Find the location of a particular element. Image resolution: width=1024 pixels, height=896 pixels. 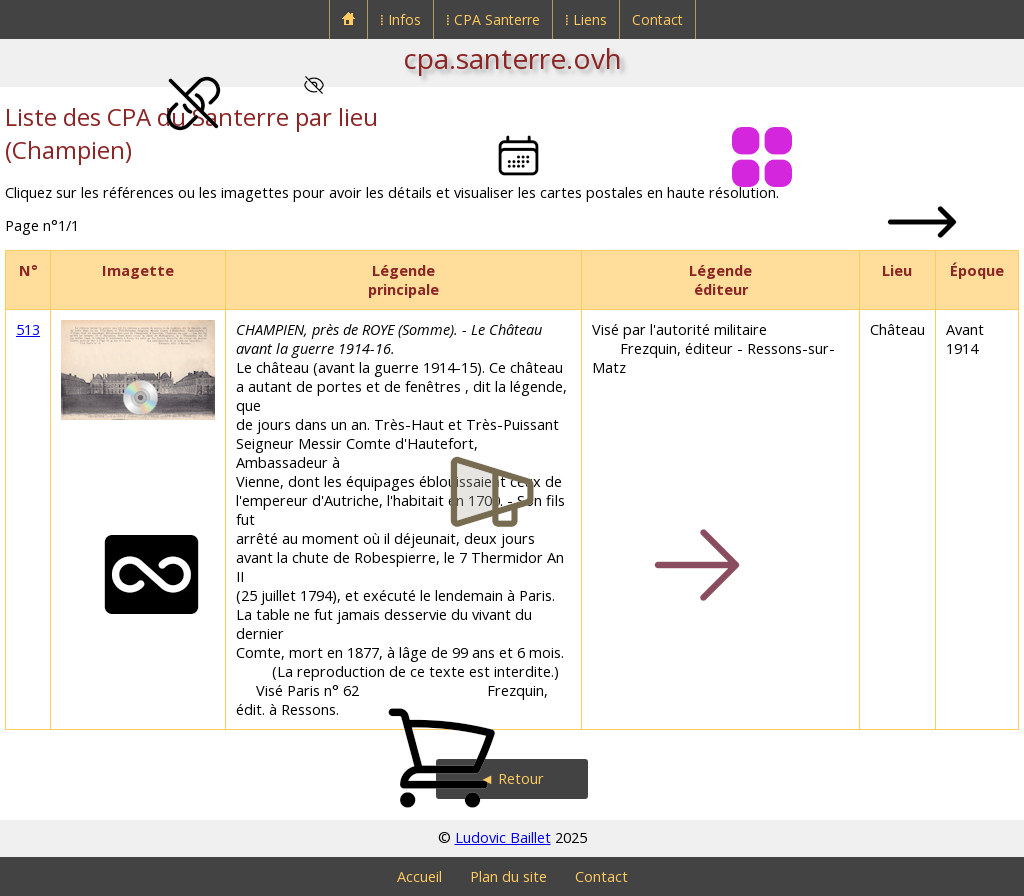

view calendar with scheduled events is located at coordinates (518, 155).